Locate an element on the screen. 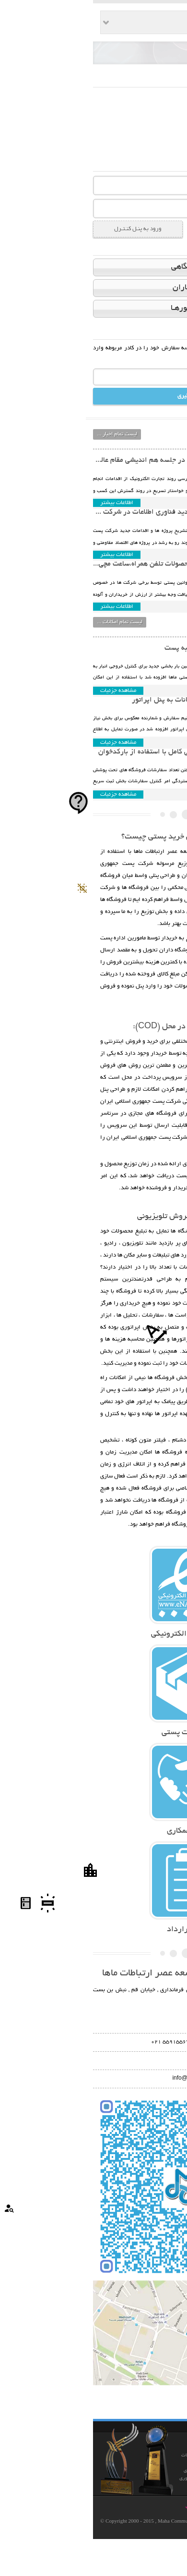 This screenshot has width=187, height=2576. access kitchen appliances or settings is located at coordinates (25, 1903).